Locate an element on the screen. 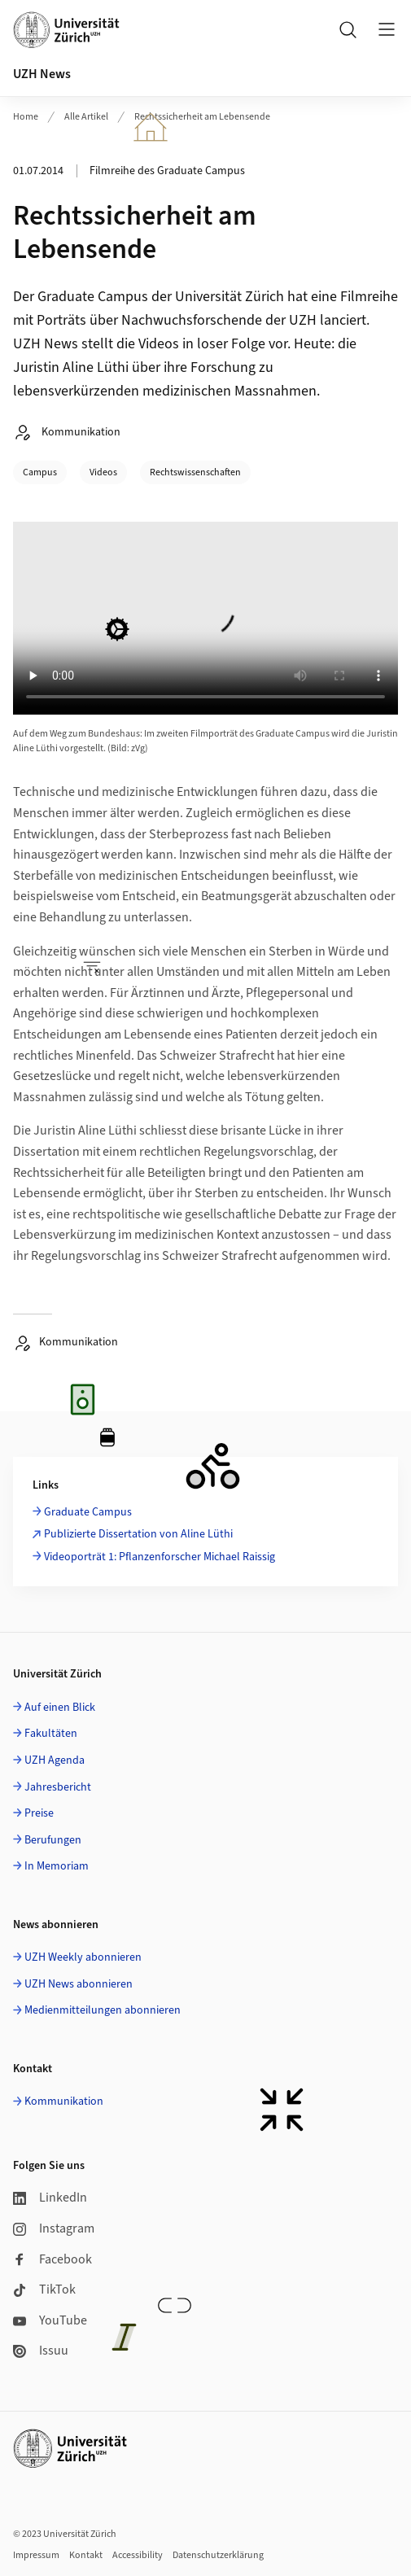  exit fullscreen mode is located at coordinates (282, 2110).